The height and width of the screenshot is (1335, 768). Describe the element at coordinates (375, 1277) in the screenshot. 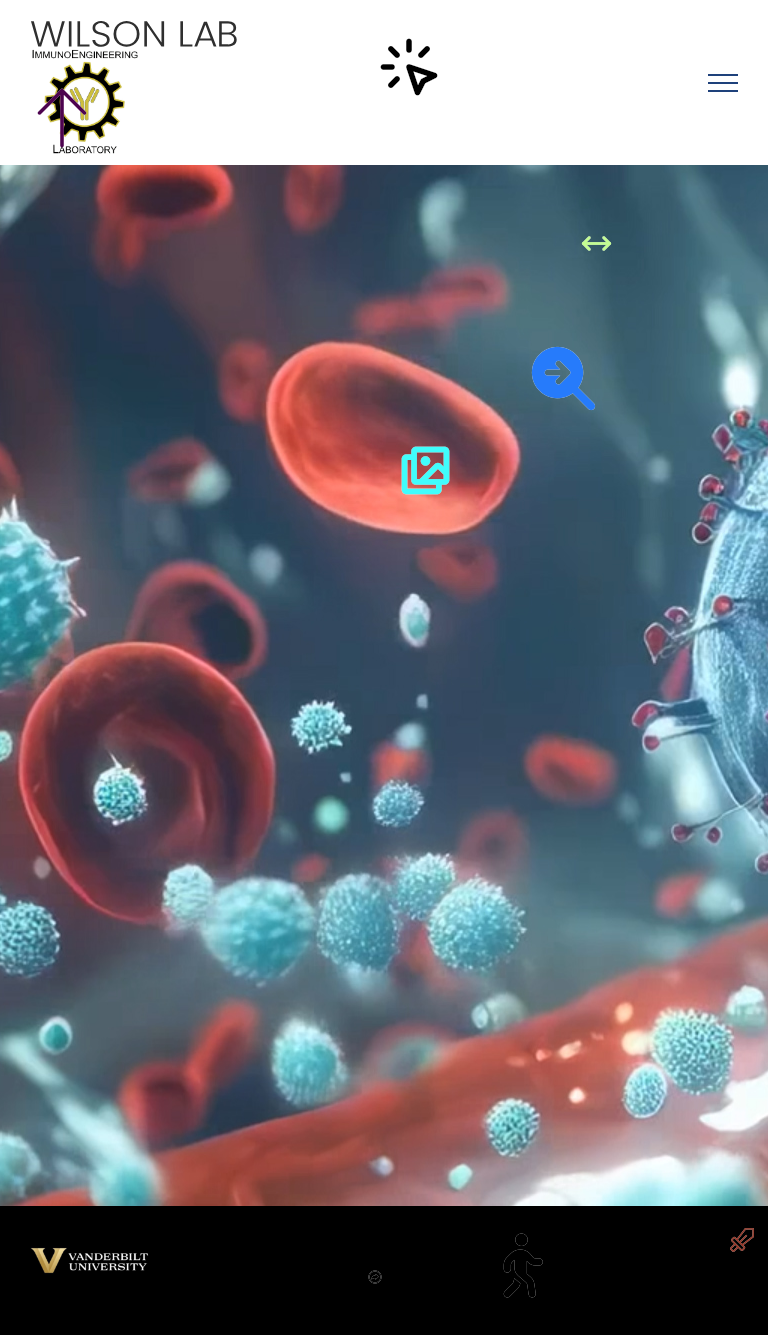

I see `share or forward content` at that location.